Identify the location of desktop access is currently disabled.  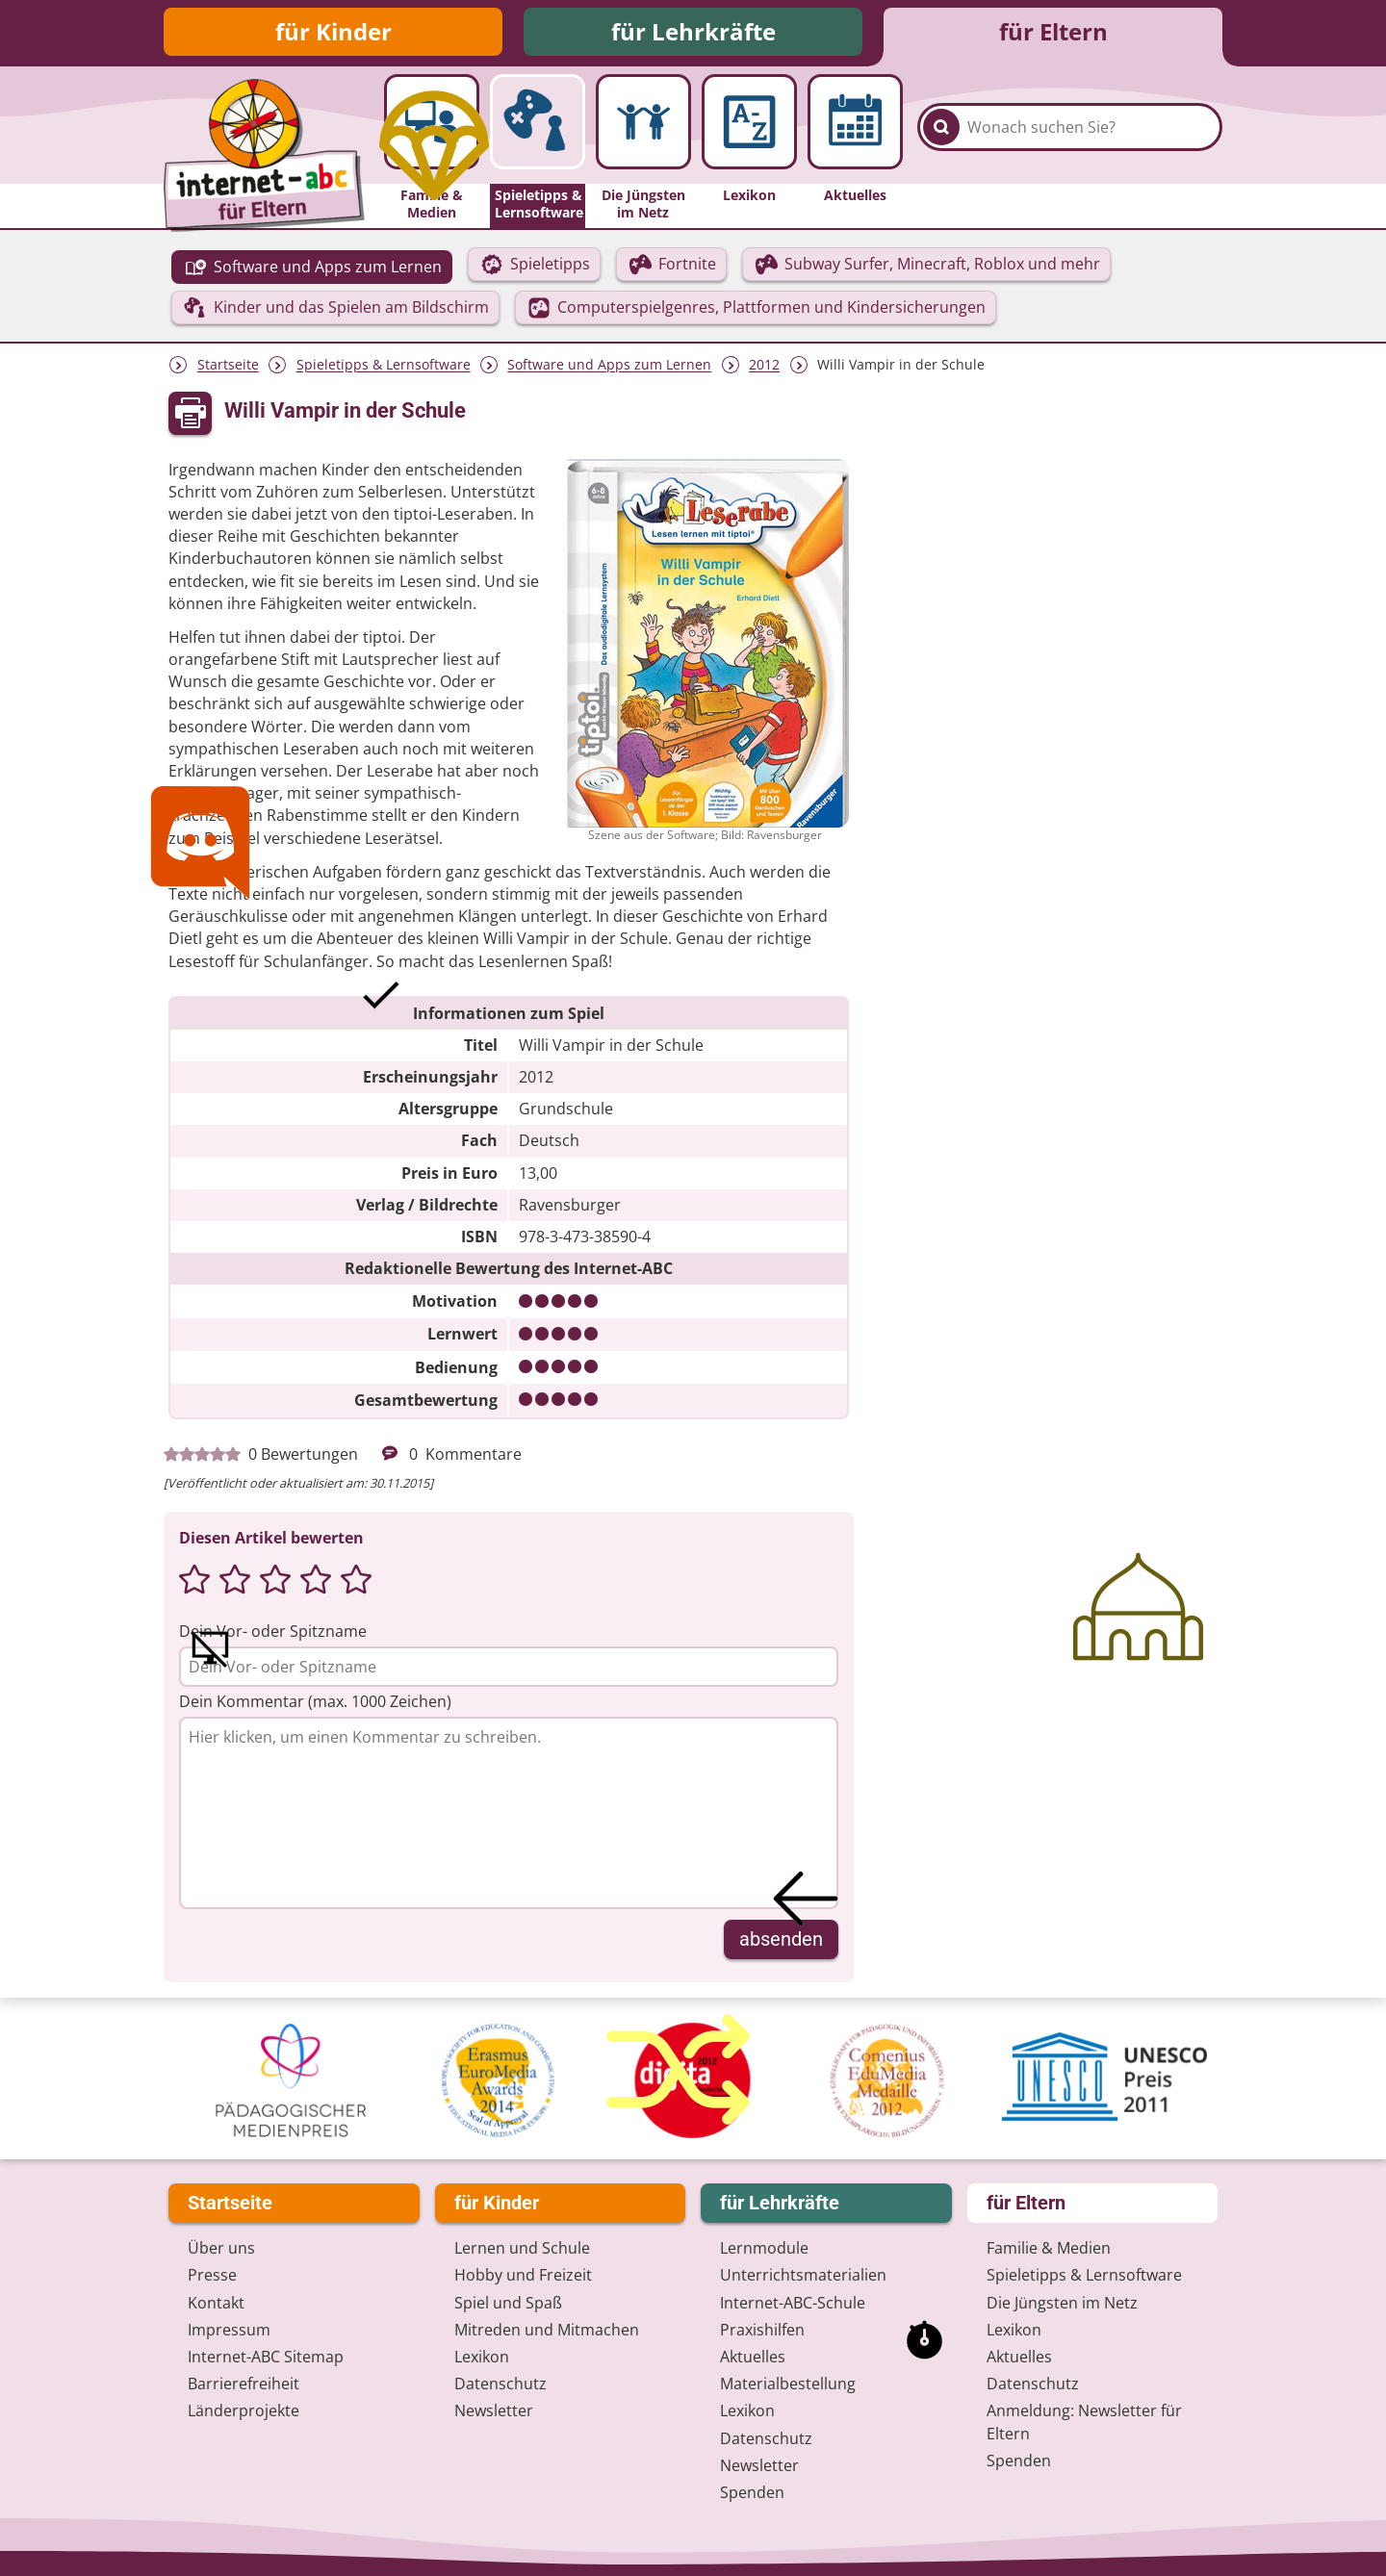
(210, 1647).